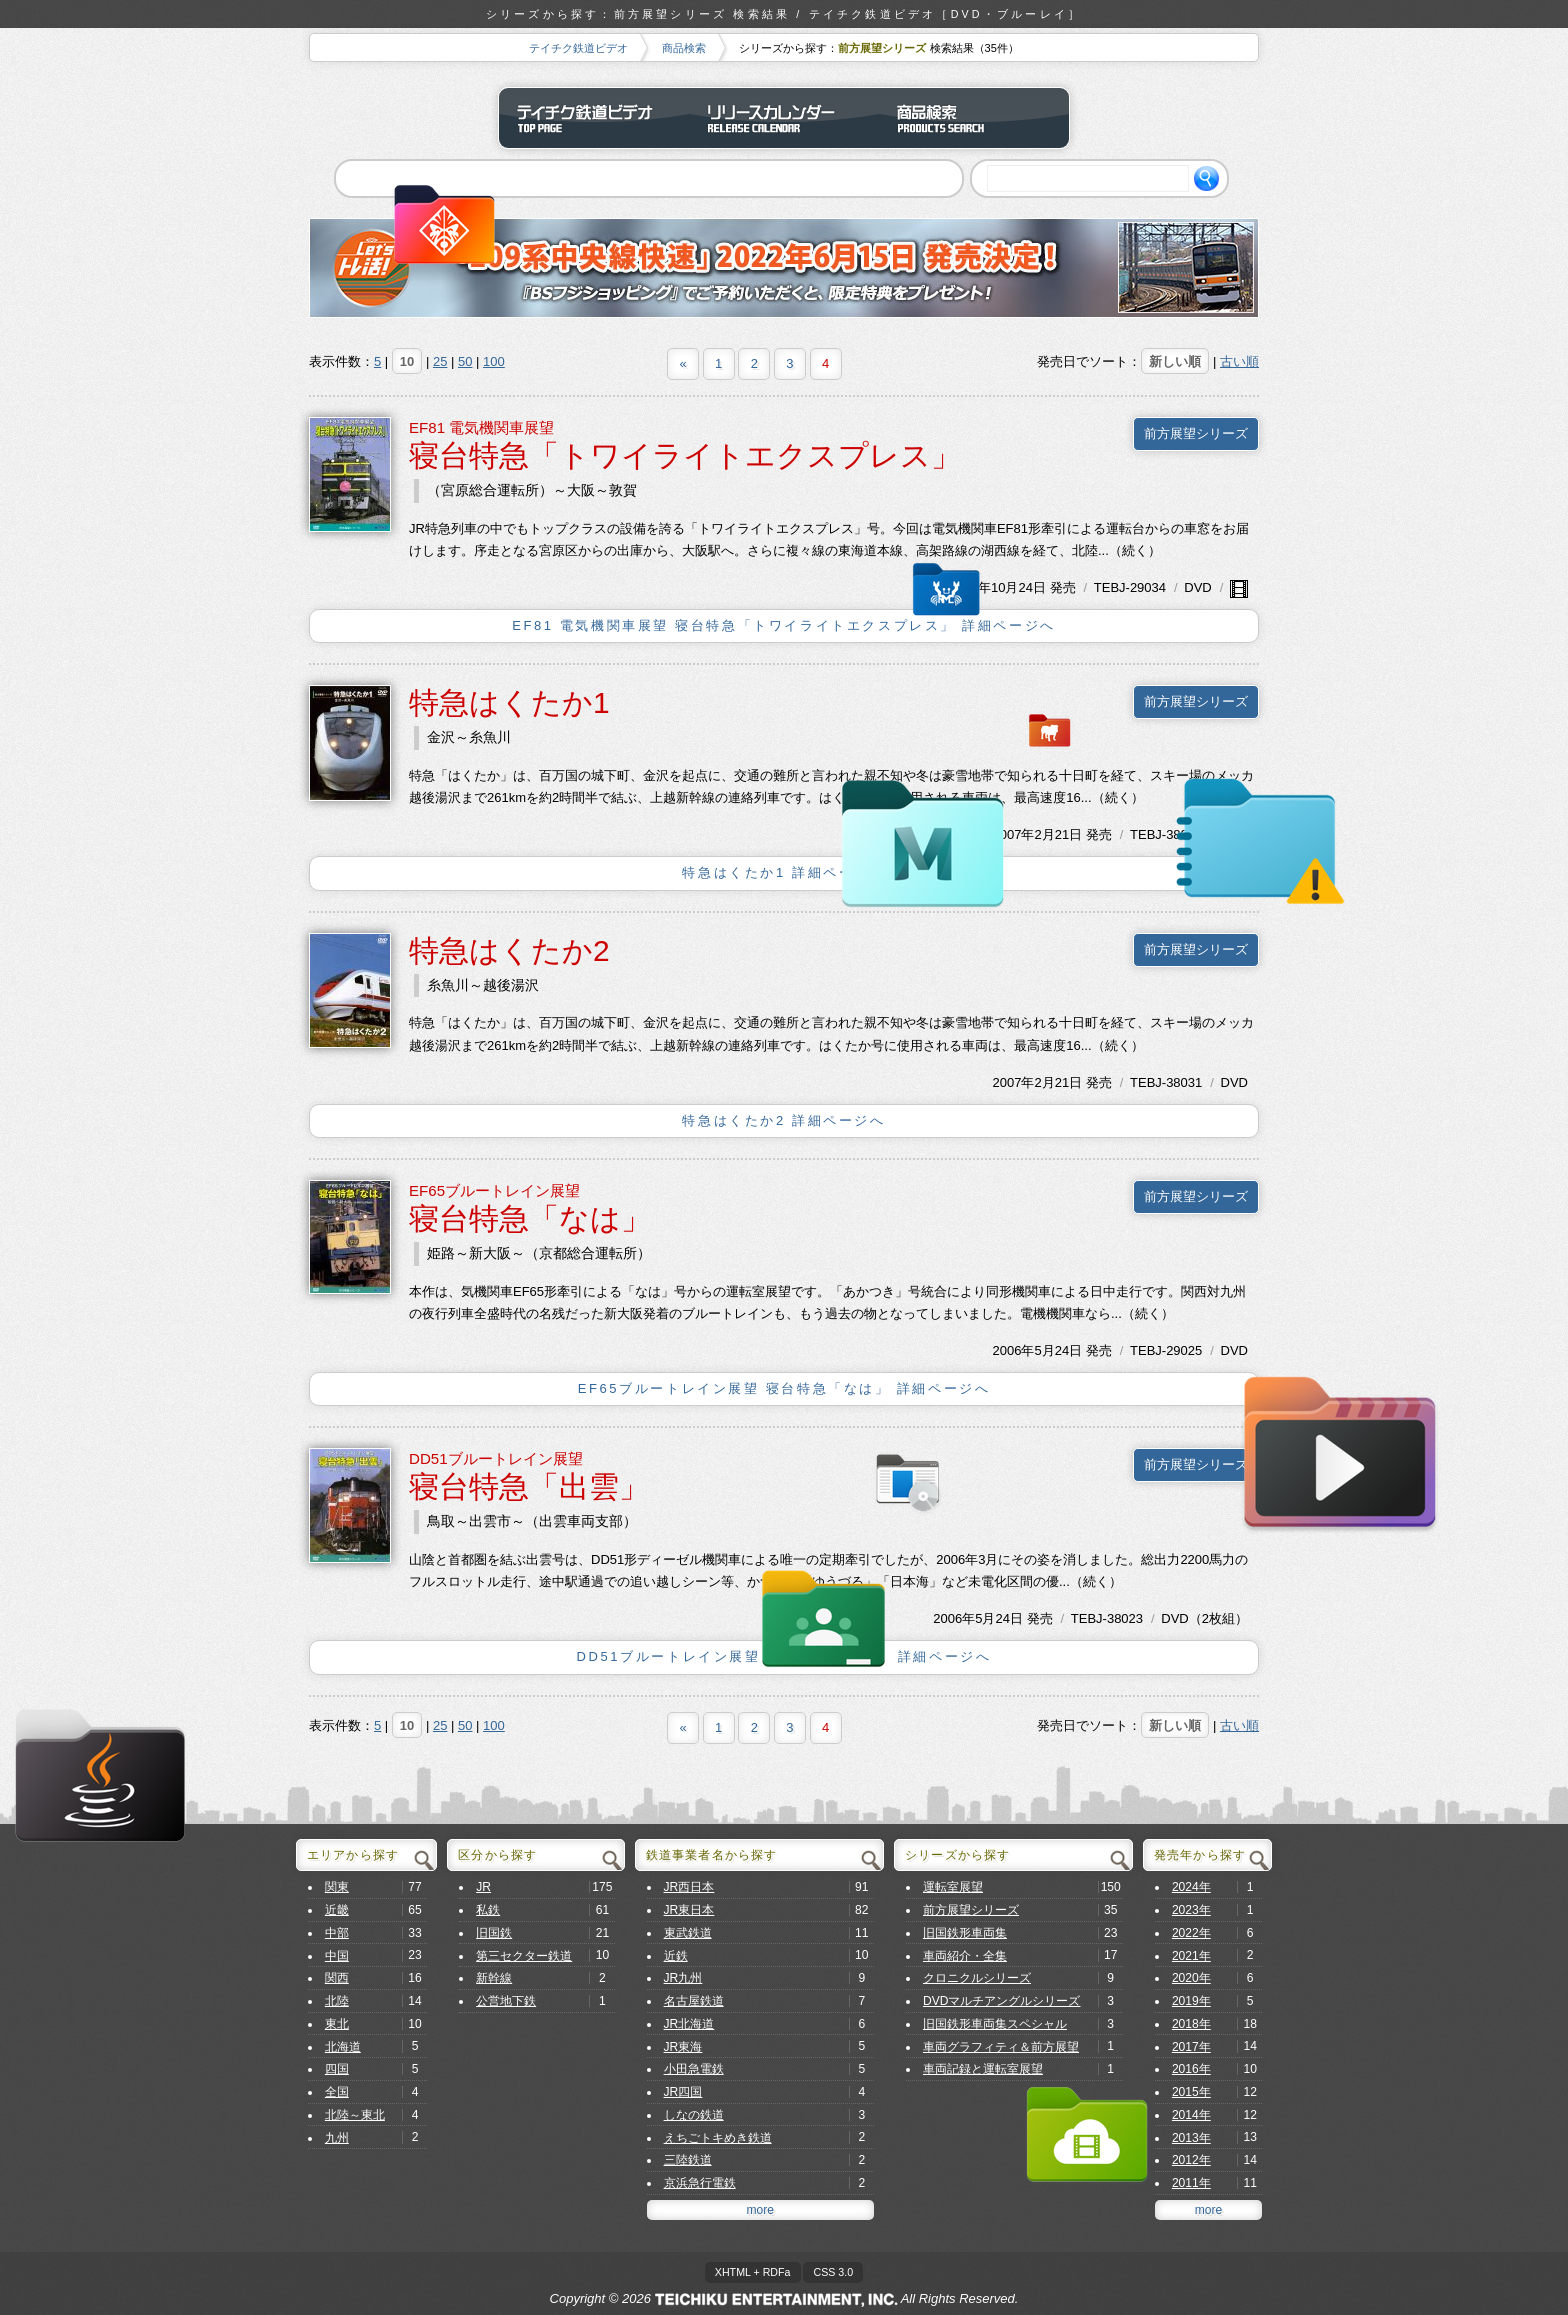 This screenshot has width=1568, height=2315. Describe the element at coordinates (823, 1622) in the screenshot. I see `open google classroom files folder` at that location.